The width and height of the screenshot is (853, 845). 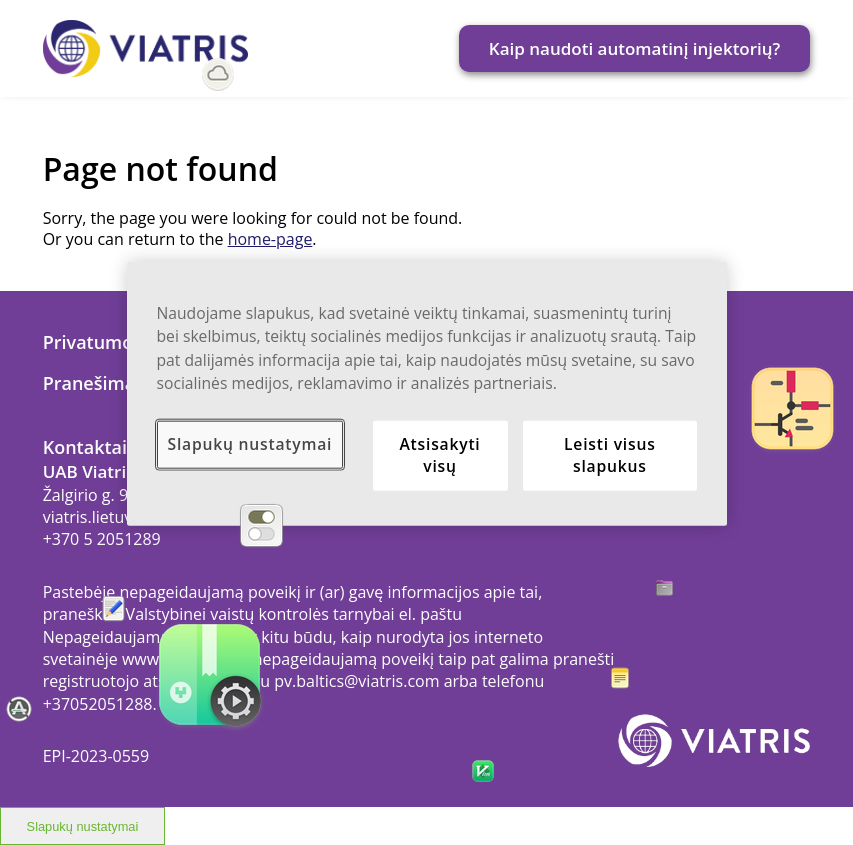 I want to click on open desktop preferences or settings, so click(x=261, y=525).